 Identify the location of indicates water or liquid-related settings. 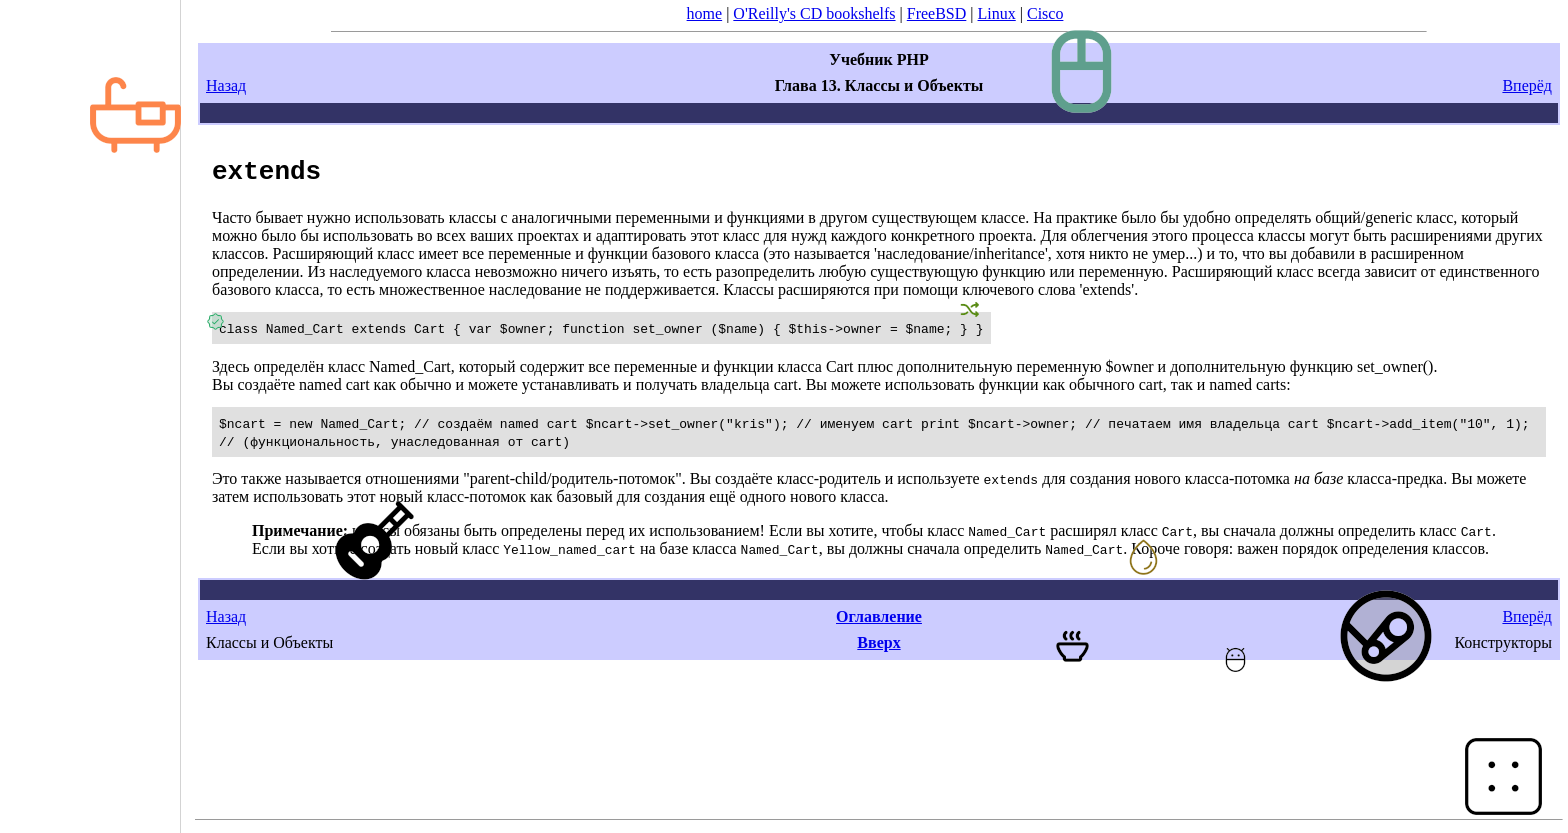
(1143, 558).